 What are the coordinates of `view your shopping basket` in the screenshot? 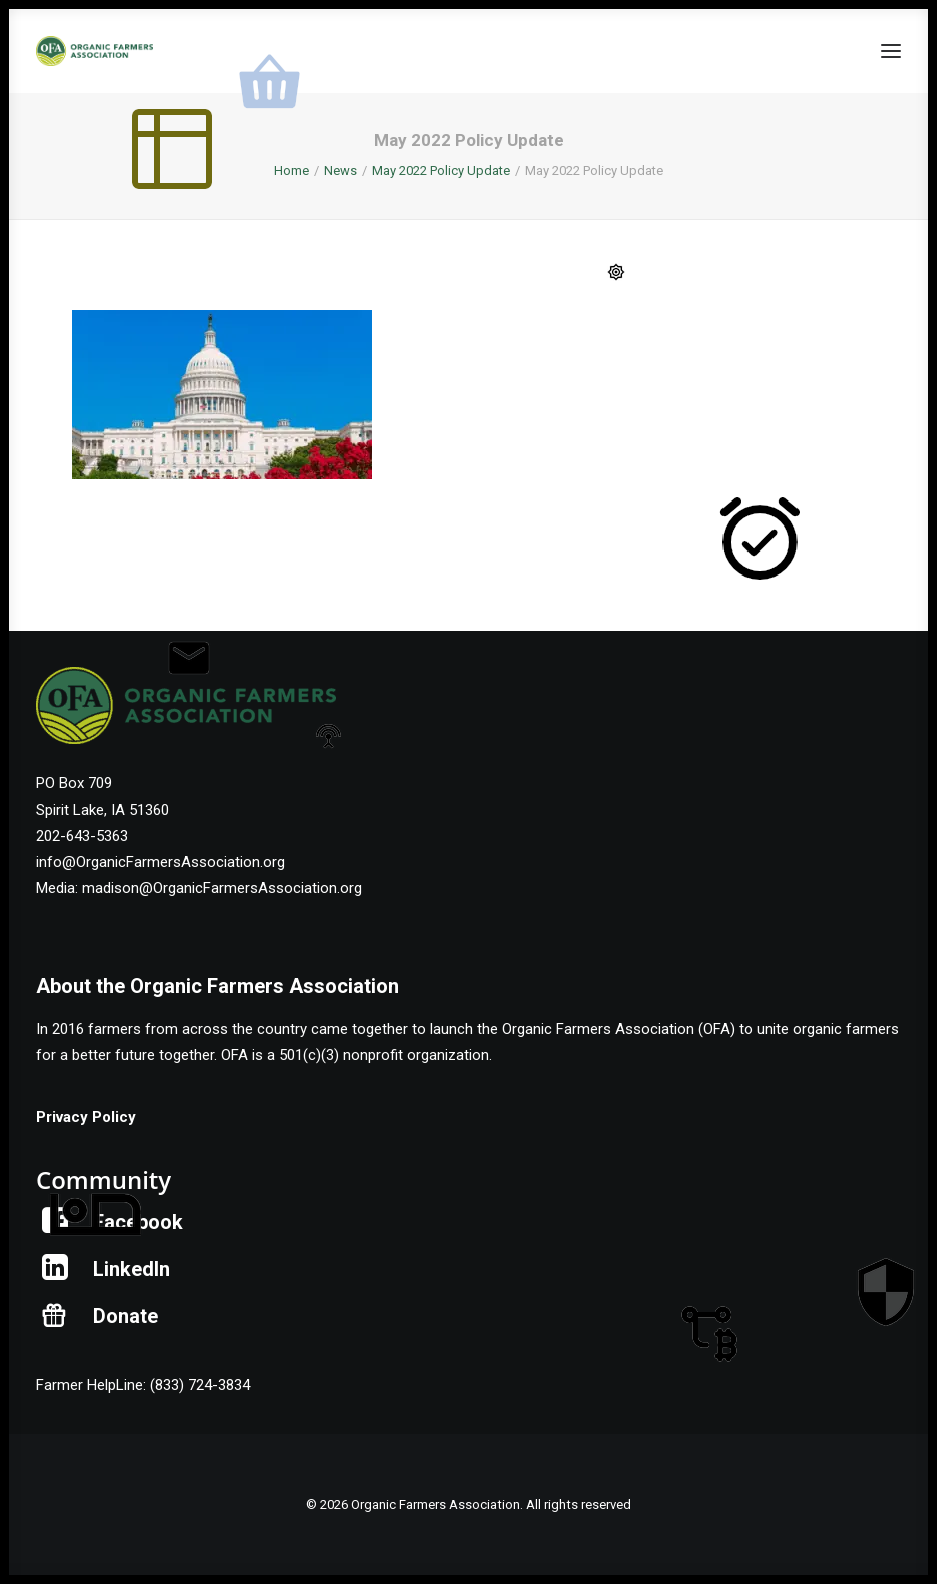 It's located at (269, 84).